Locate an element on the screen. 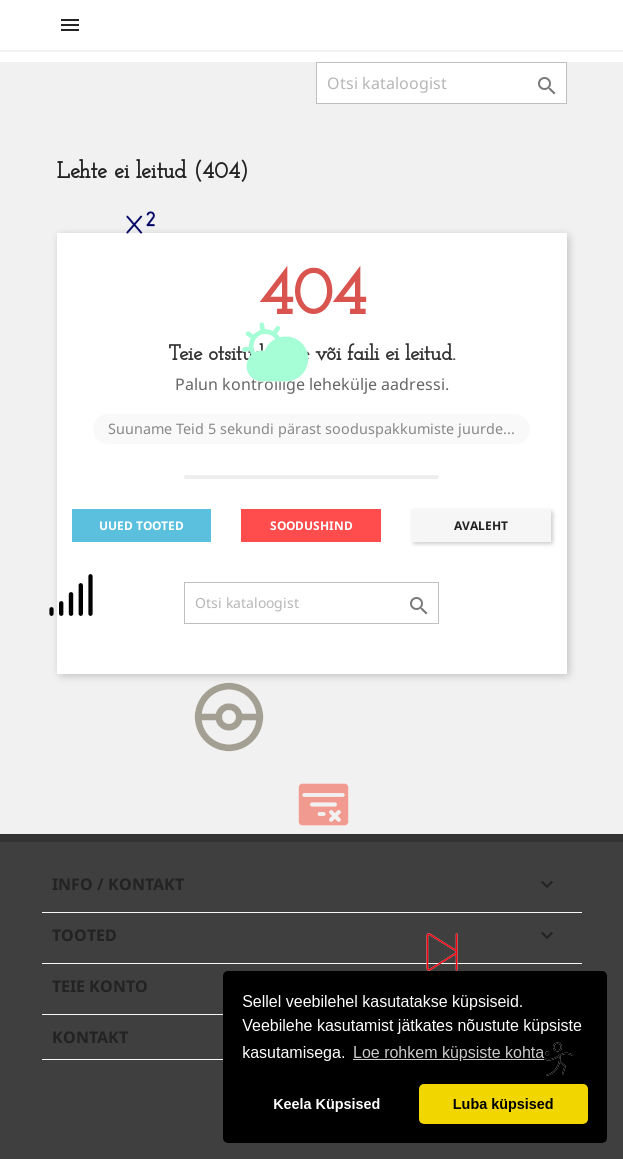  indicates full signal strength is located at coordinates (71, 595).